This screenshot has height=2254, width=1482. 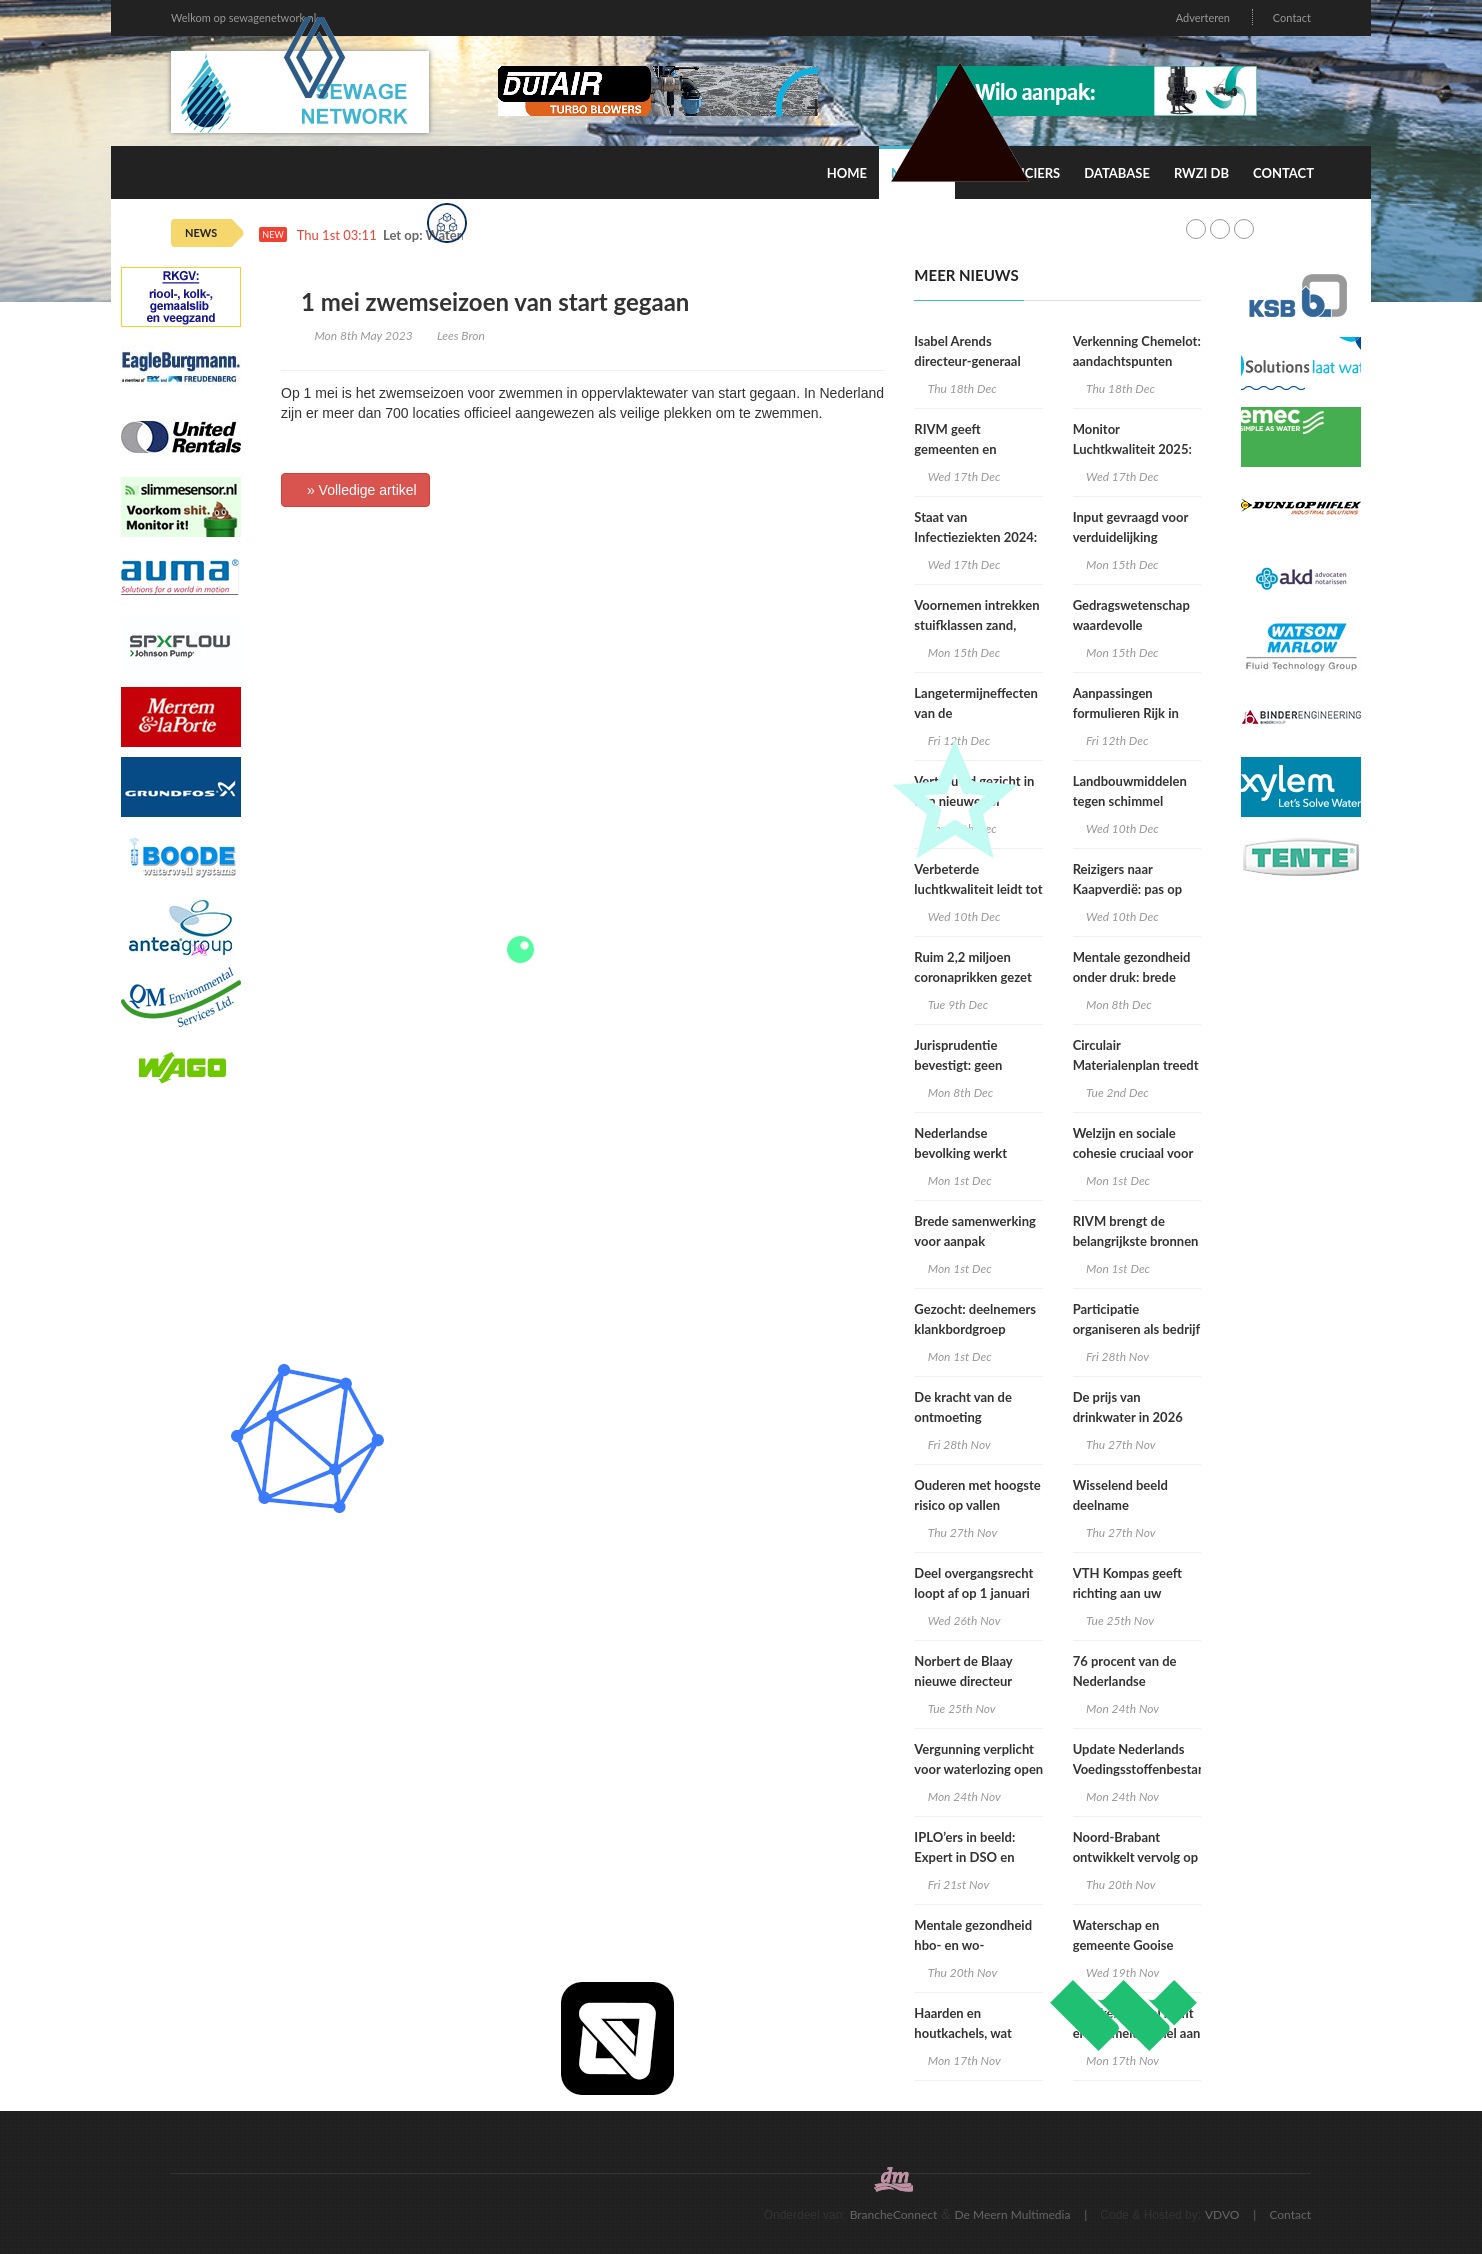 I want to click on Vercel company logo, so click(x=960, y=122).